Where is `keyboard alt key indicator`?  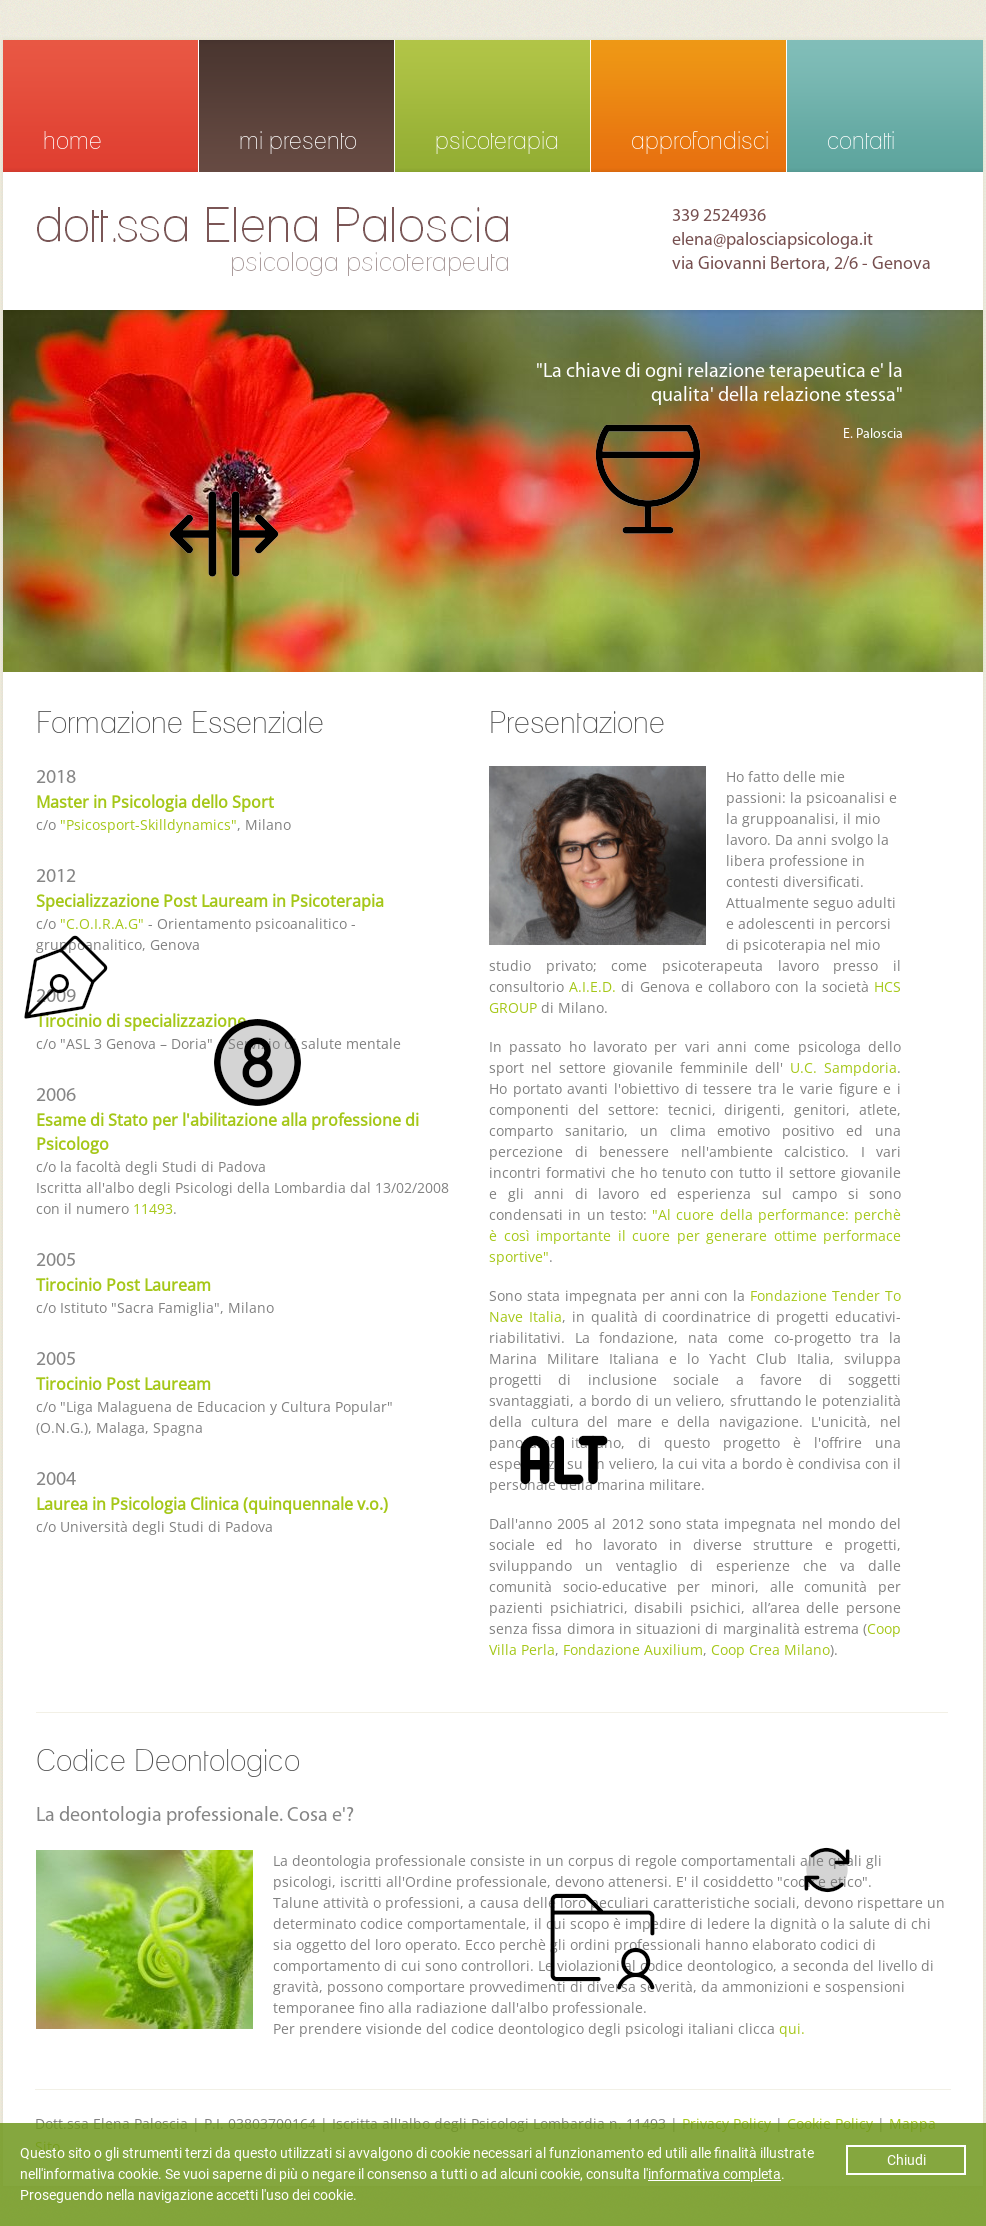
keyboard alt key indicator is located at coordinates (564, 1460).